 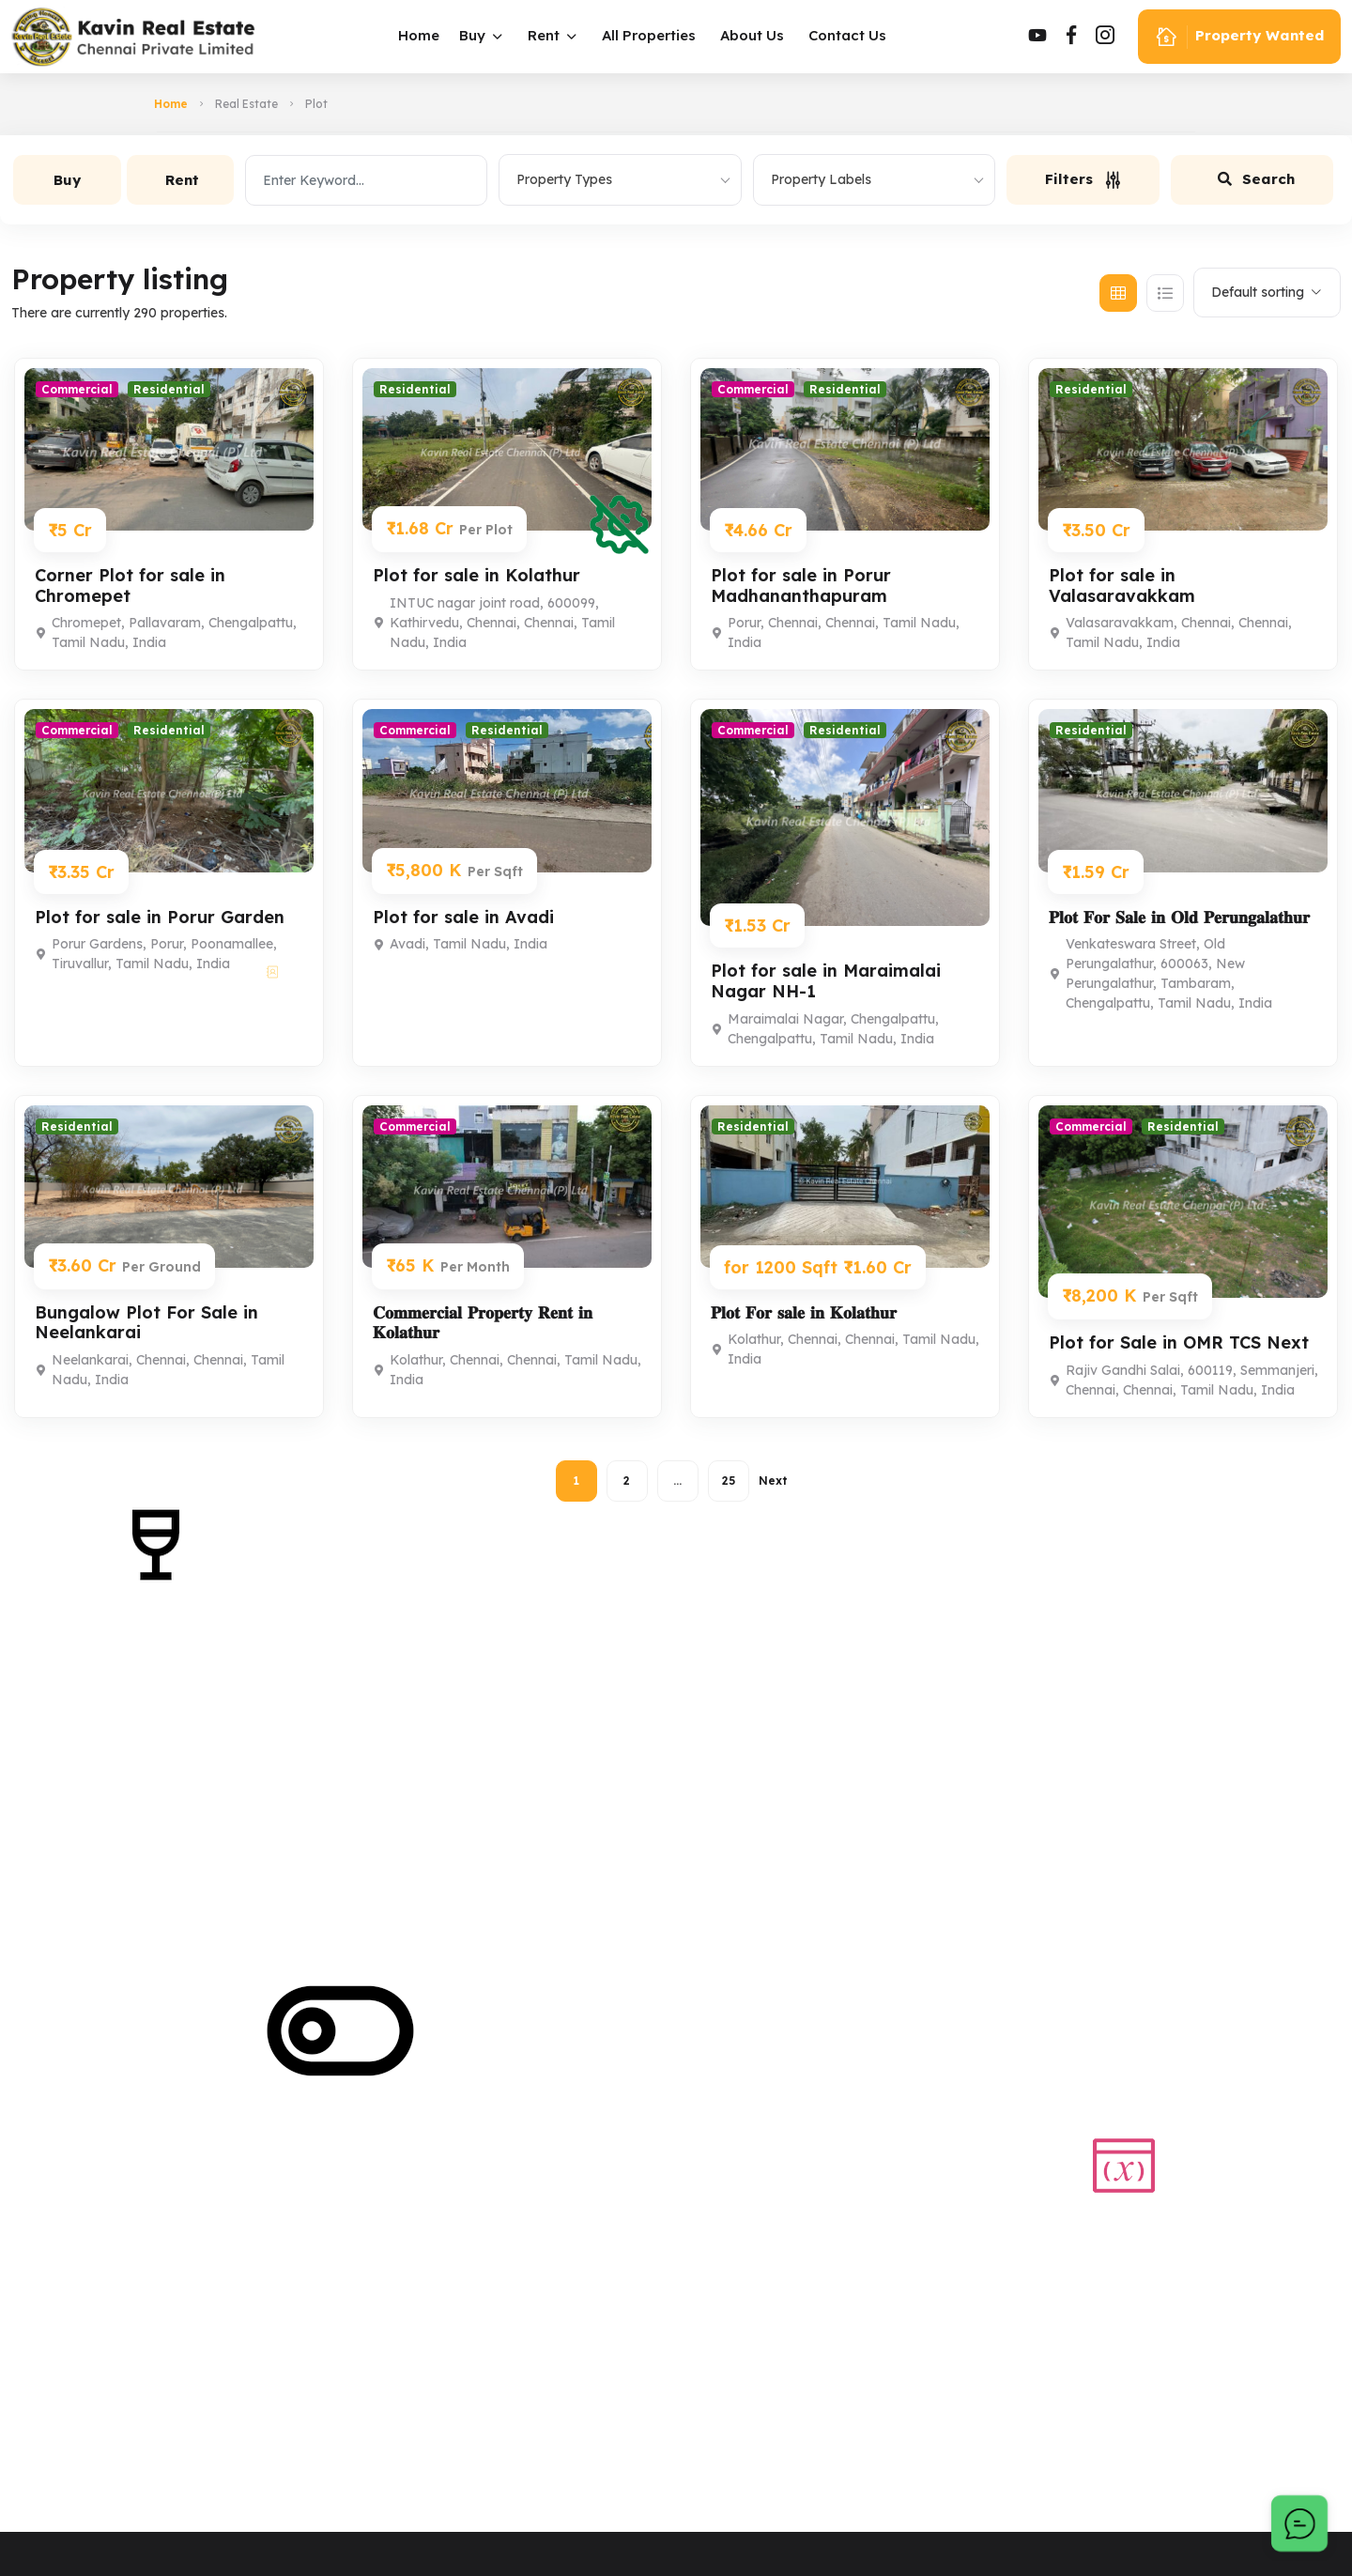 I want to click on toggle switch in off position, so click(x=340, y=2030).